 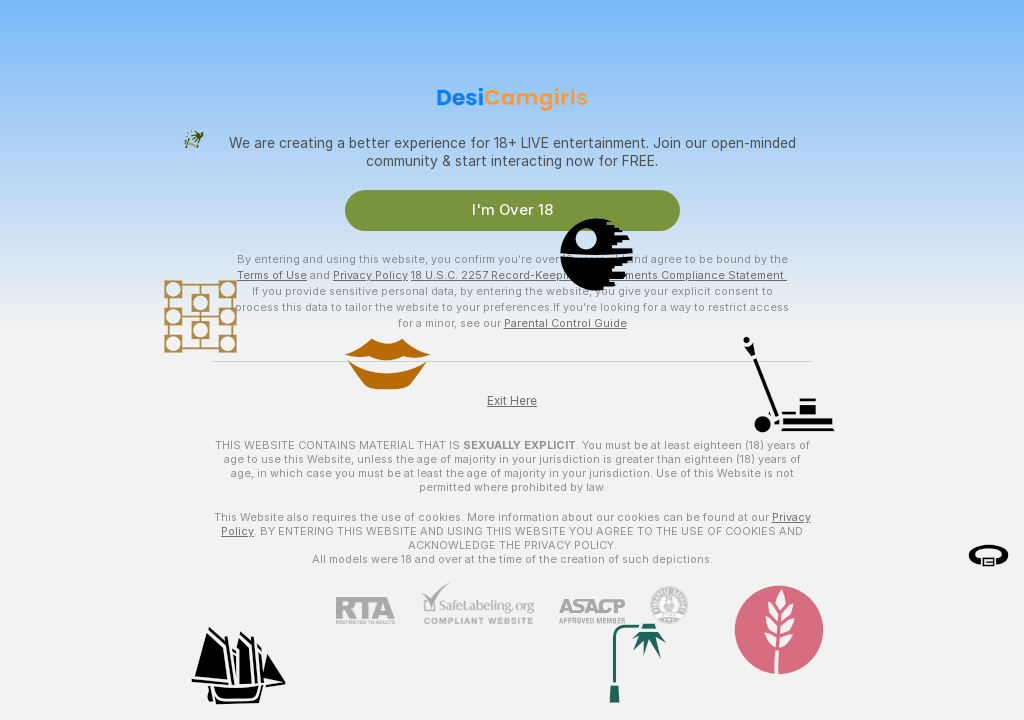 What do you see at coordinates (791, 383) in the screenshot?
I see `access floor cleaning or maintenance tools` at bounding box center [791, 383].